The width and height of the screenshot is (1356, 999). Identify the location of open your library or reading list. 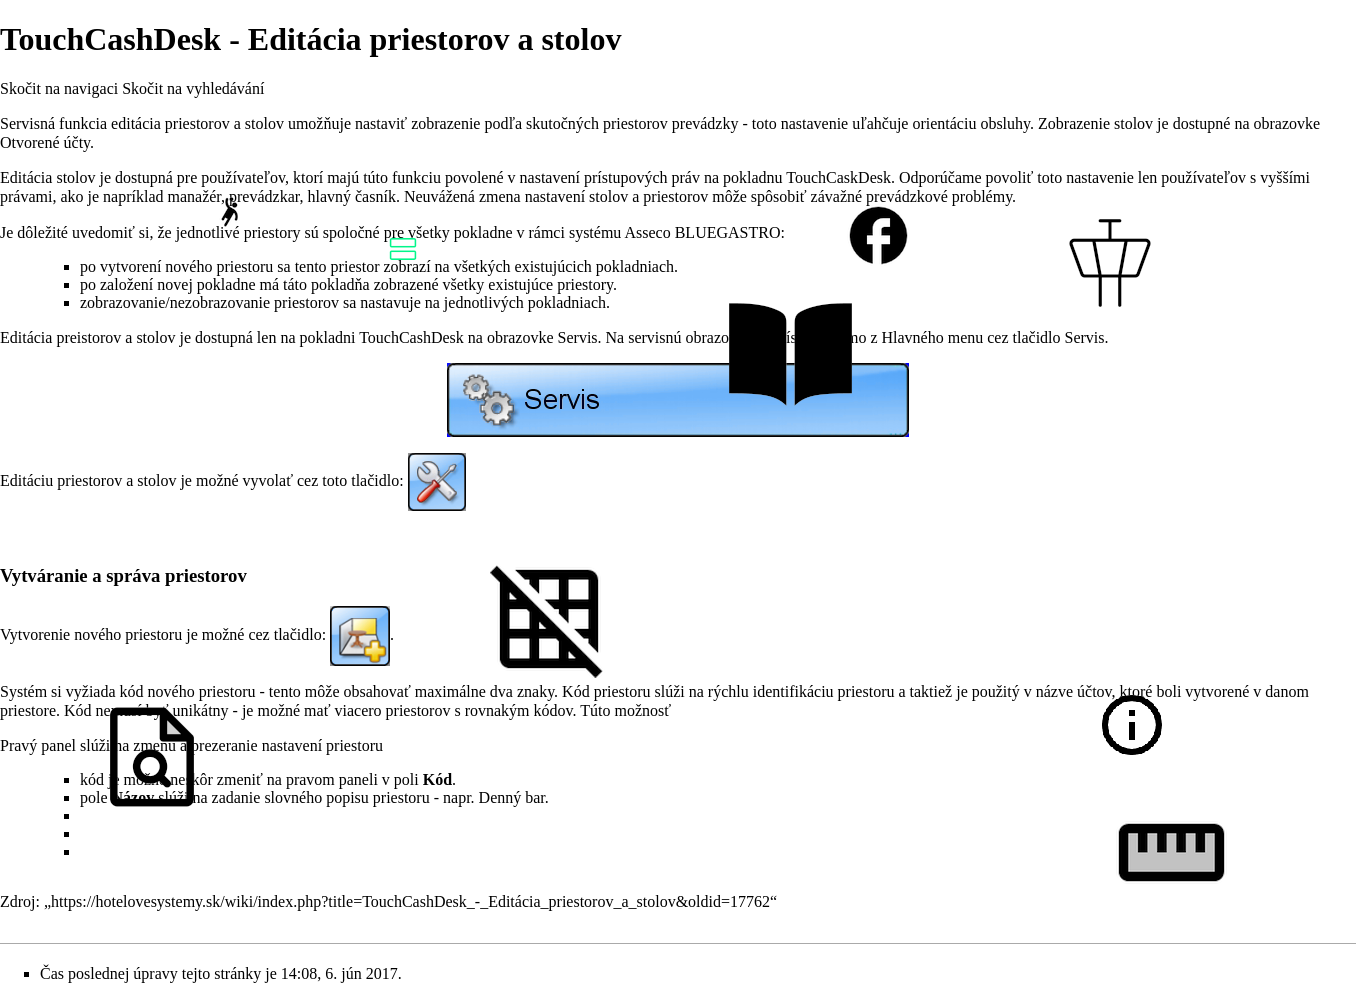
(790, 356).